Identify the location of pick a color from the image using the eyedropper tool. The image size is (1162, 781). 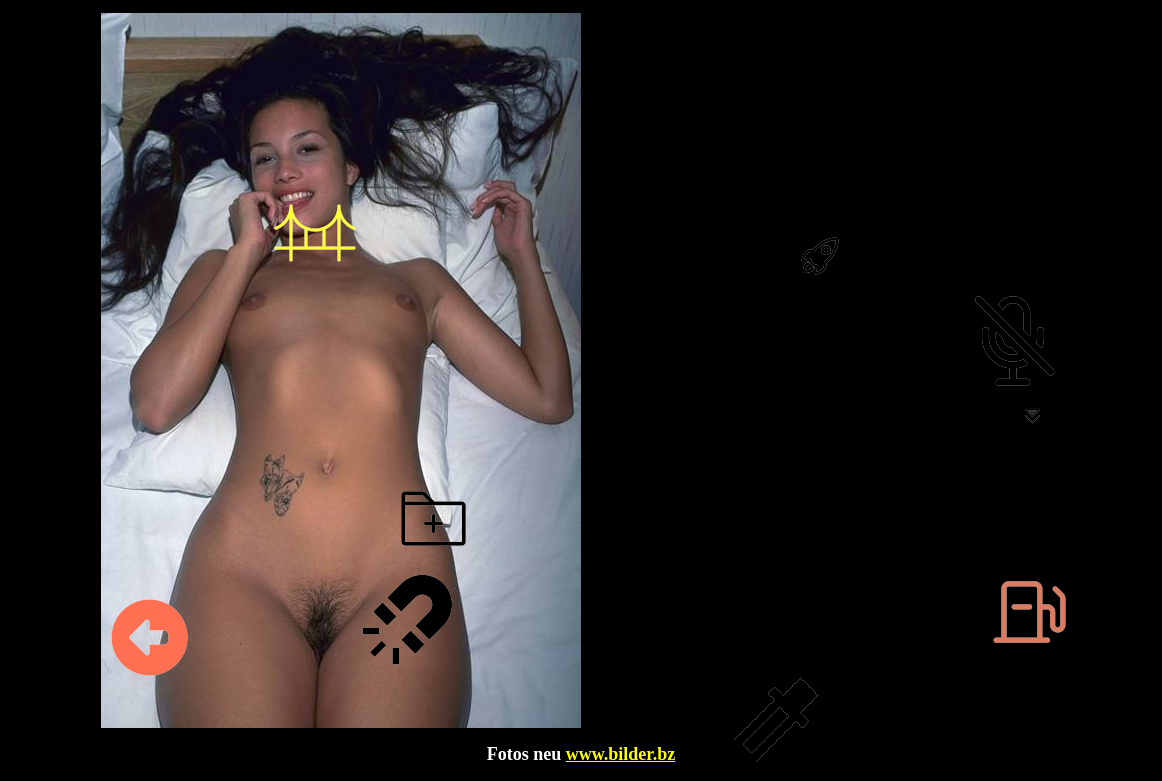
(775, 721).